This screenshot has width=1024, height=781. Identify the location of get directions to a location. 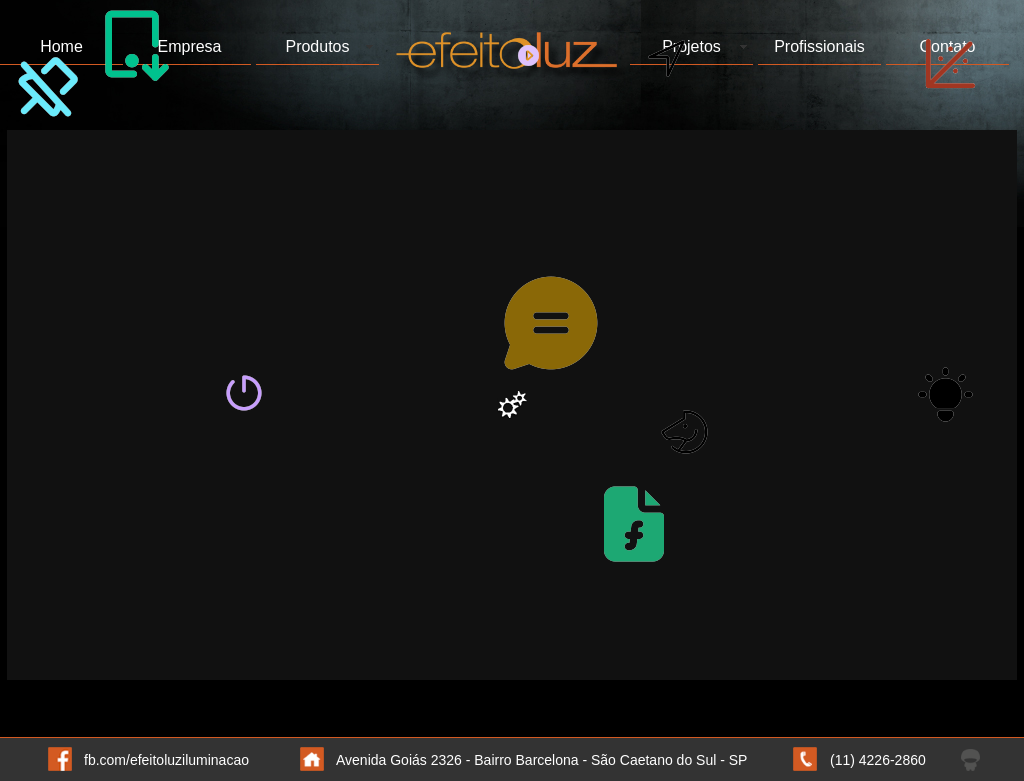
(666, 58).